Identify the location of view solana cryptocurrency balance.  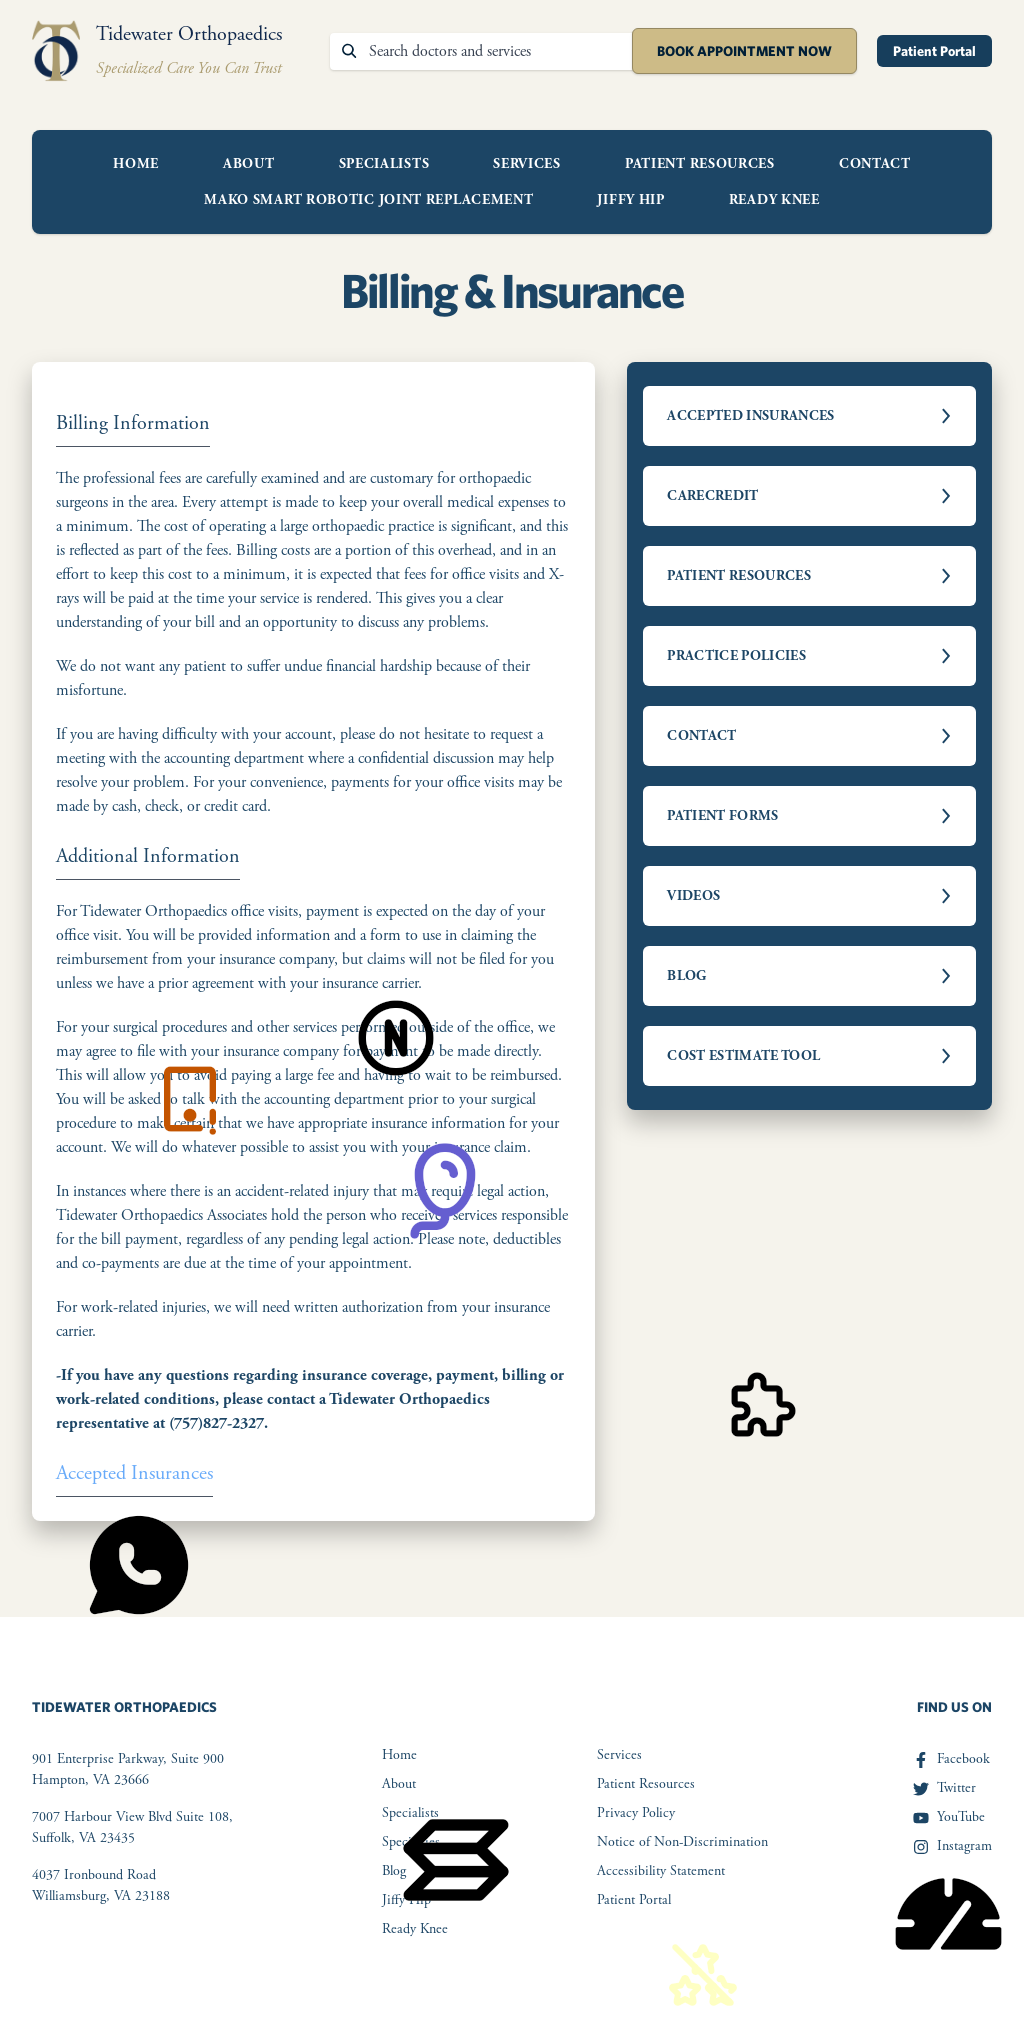
(456, 1860).